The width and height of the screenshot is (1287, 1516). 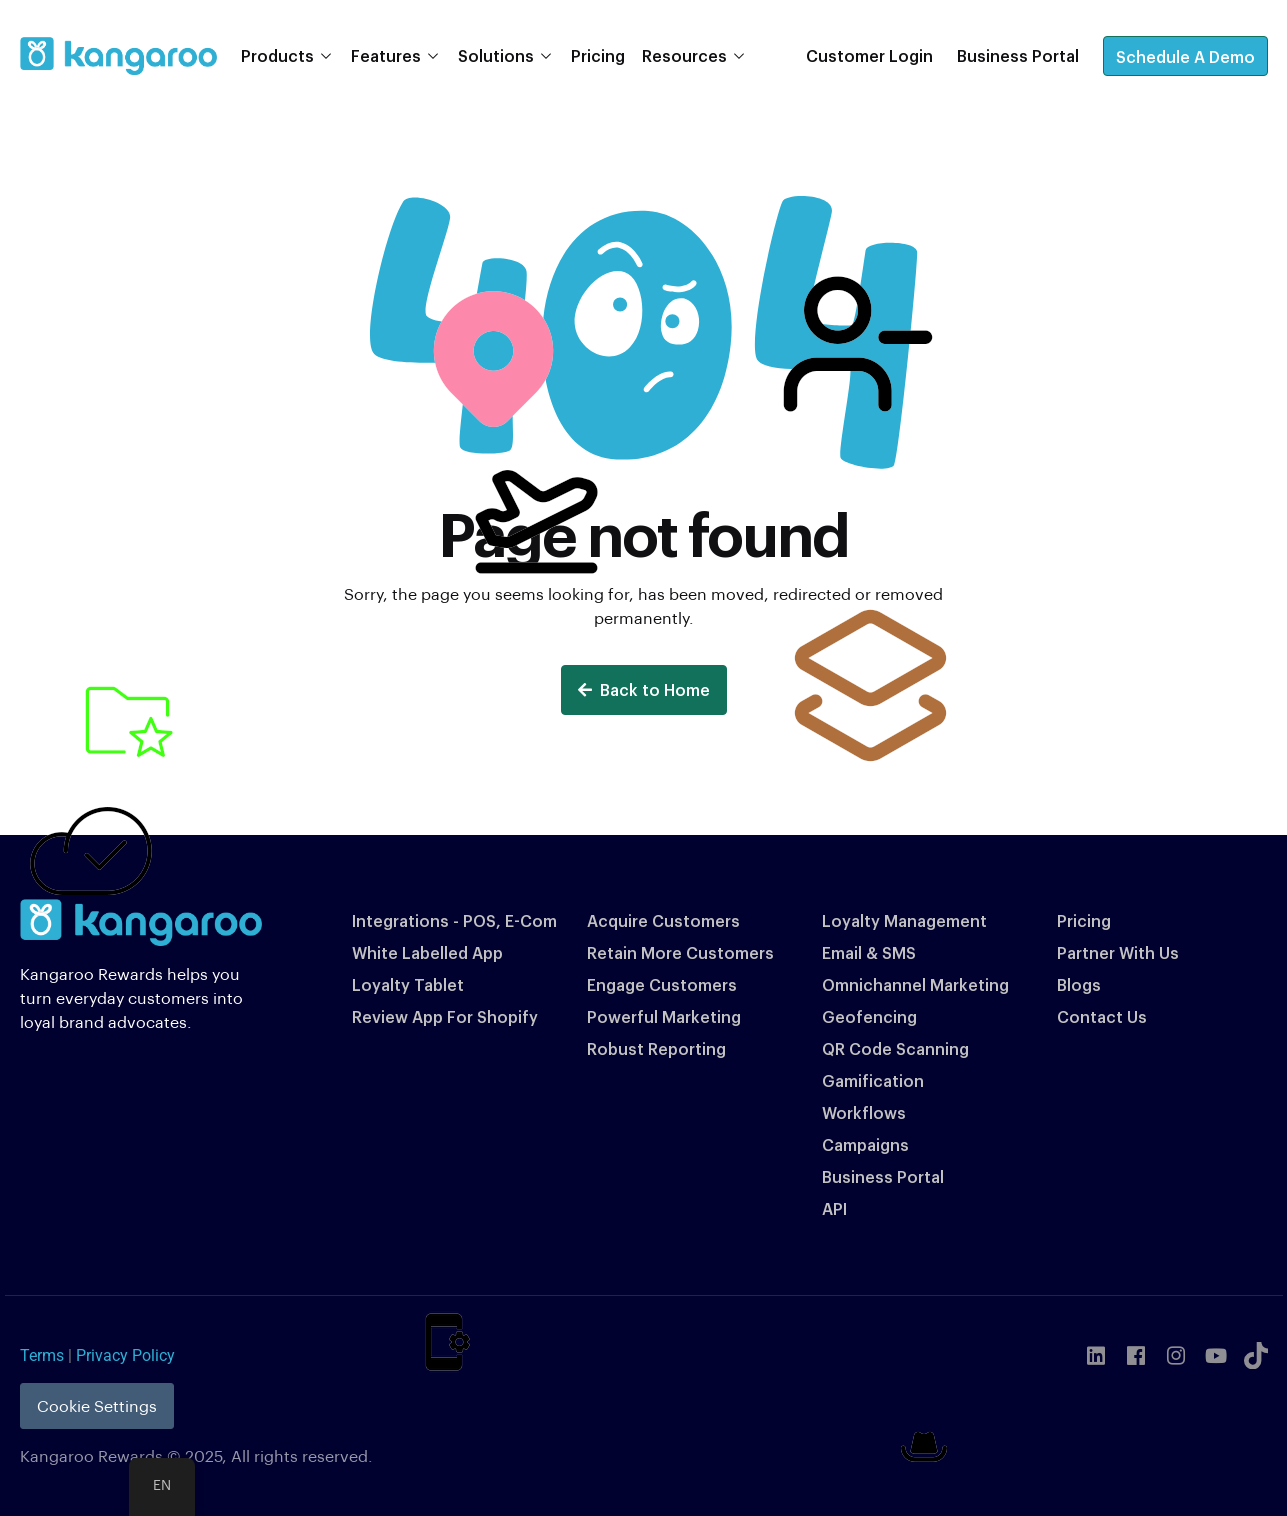 I want to click on access your starred or favorite folders, so click(x=127, y=718).